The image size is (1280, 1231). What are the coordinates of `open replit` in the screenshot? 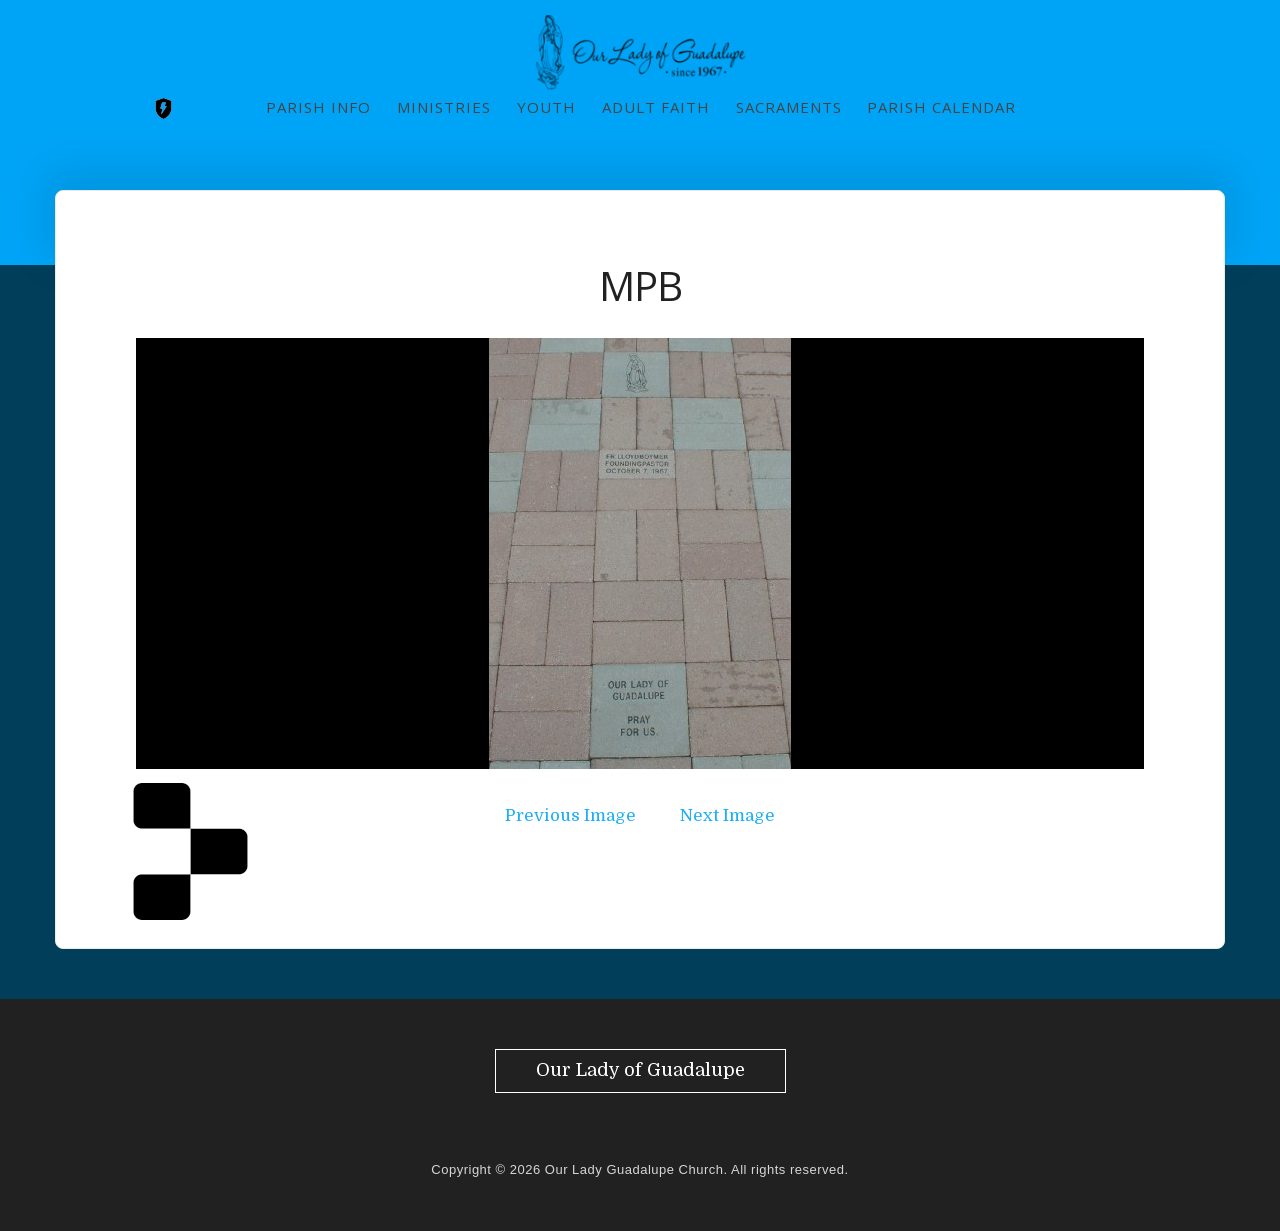 It's located at (190, 851).